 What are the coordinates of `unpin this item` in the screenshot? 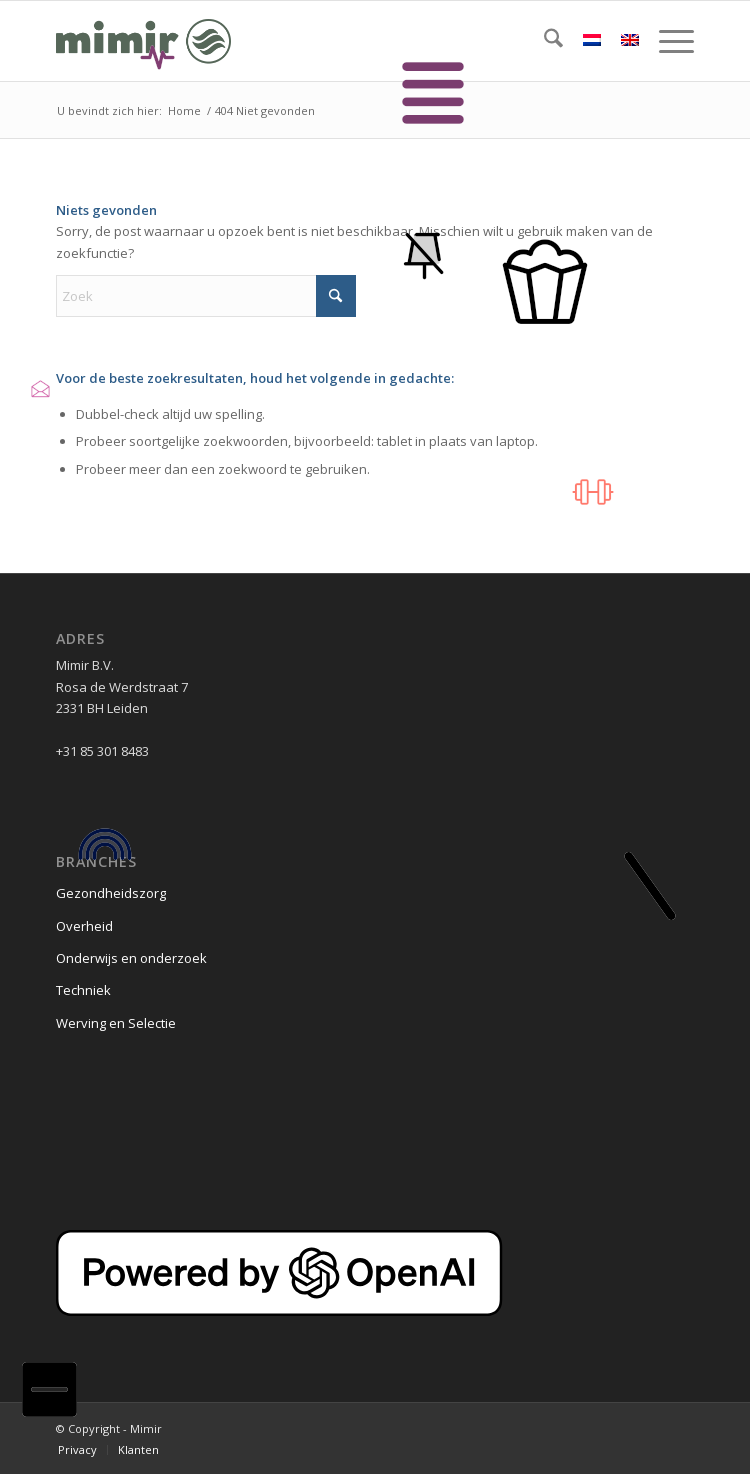 It's located at (424, 253).